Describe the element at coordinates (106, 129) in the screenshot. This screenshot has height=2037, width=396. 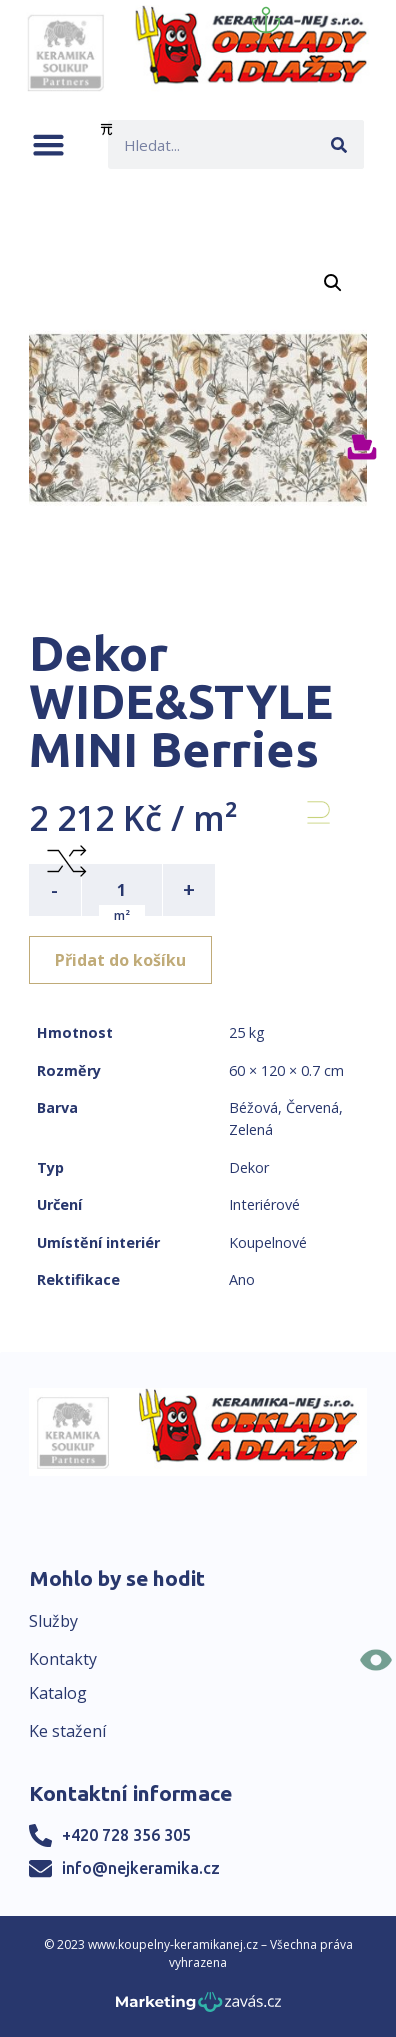
I see `indicates chinese yuan/renminbi currency` at that location.